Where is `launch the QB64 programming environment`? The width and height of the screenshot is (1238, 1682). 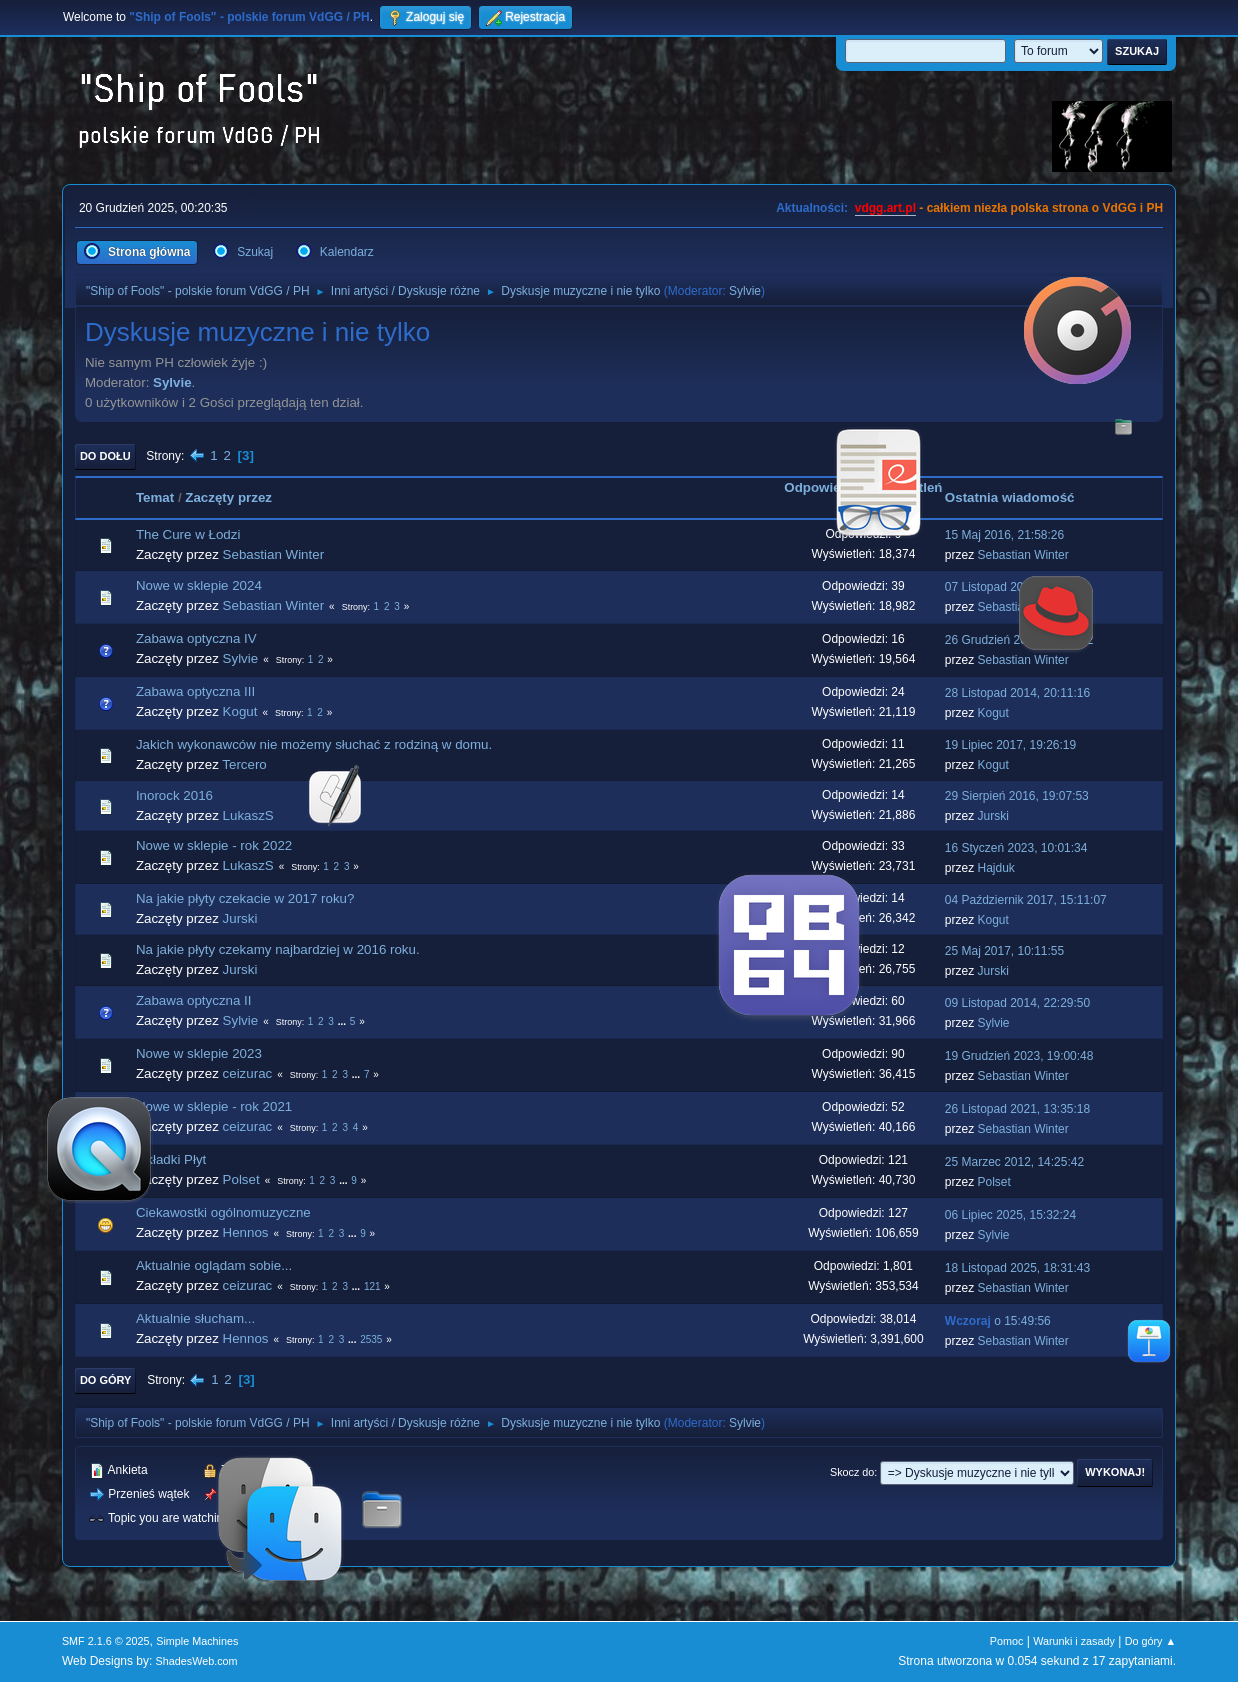 launch the QB64 programming environment is located at coordinates (789, 945).